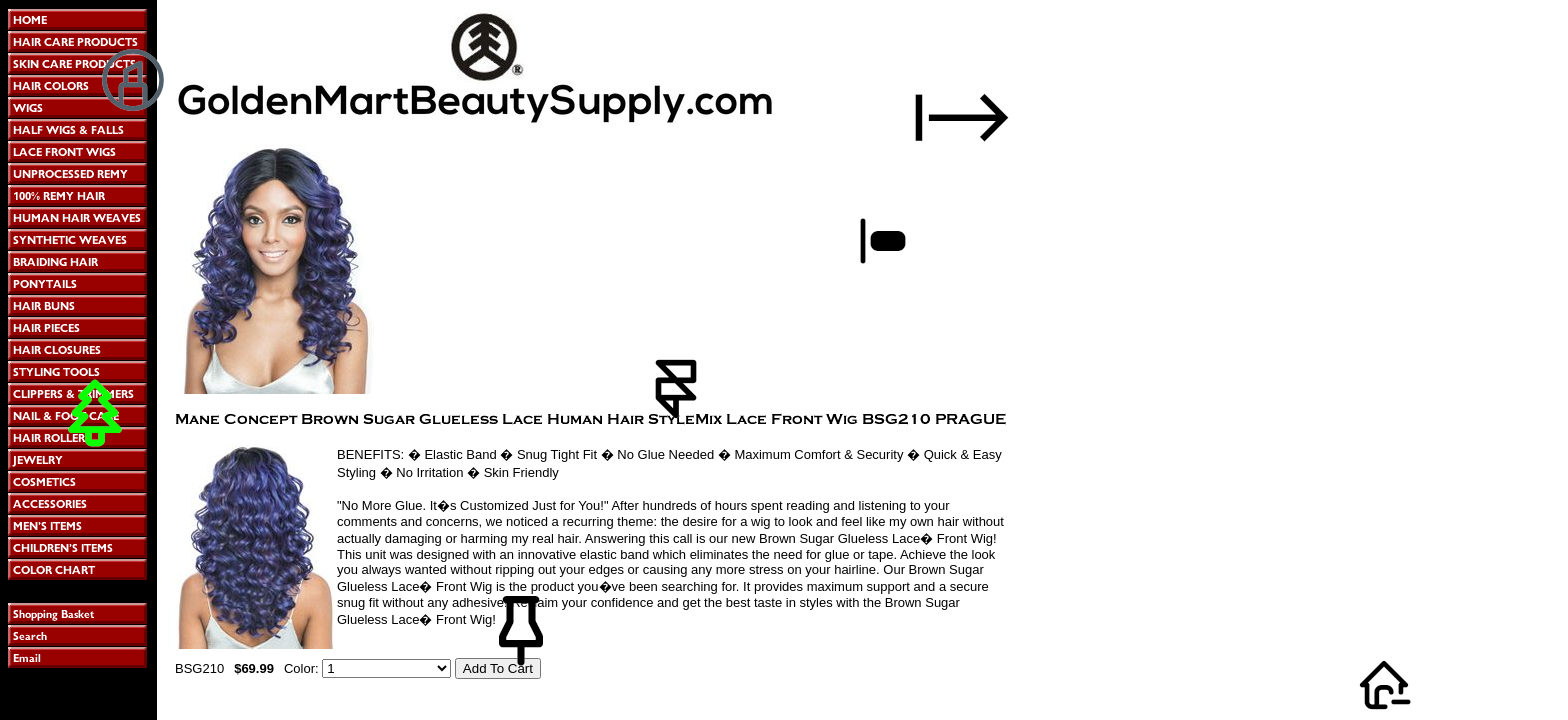  What do you see at coordinates (133, 80) in the screenshot?
I see `highlight or mark selected text` at bounding box center [133, 80].